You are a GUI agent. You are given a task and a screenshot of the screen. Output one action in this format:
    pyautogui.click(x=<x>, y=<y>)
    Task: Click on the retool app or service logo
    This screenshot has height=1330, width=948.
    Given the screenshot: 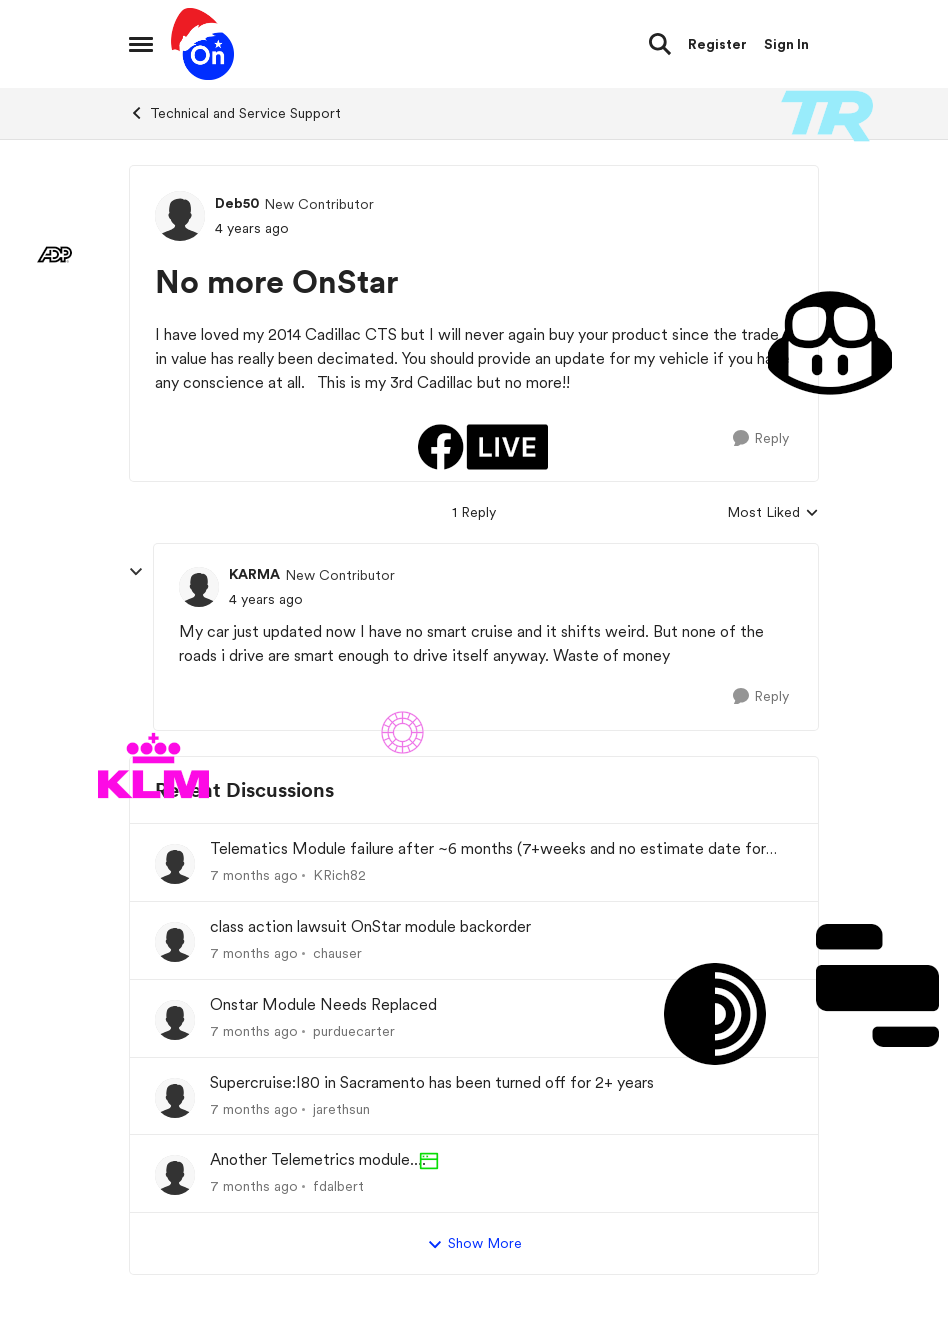 What is the action you would take?
    pyautogui.click(x=877, y=985)
    